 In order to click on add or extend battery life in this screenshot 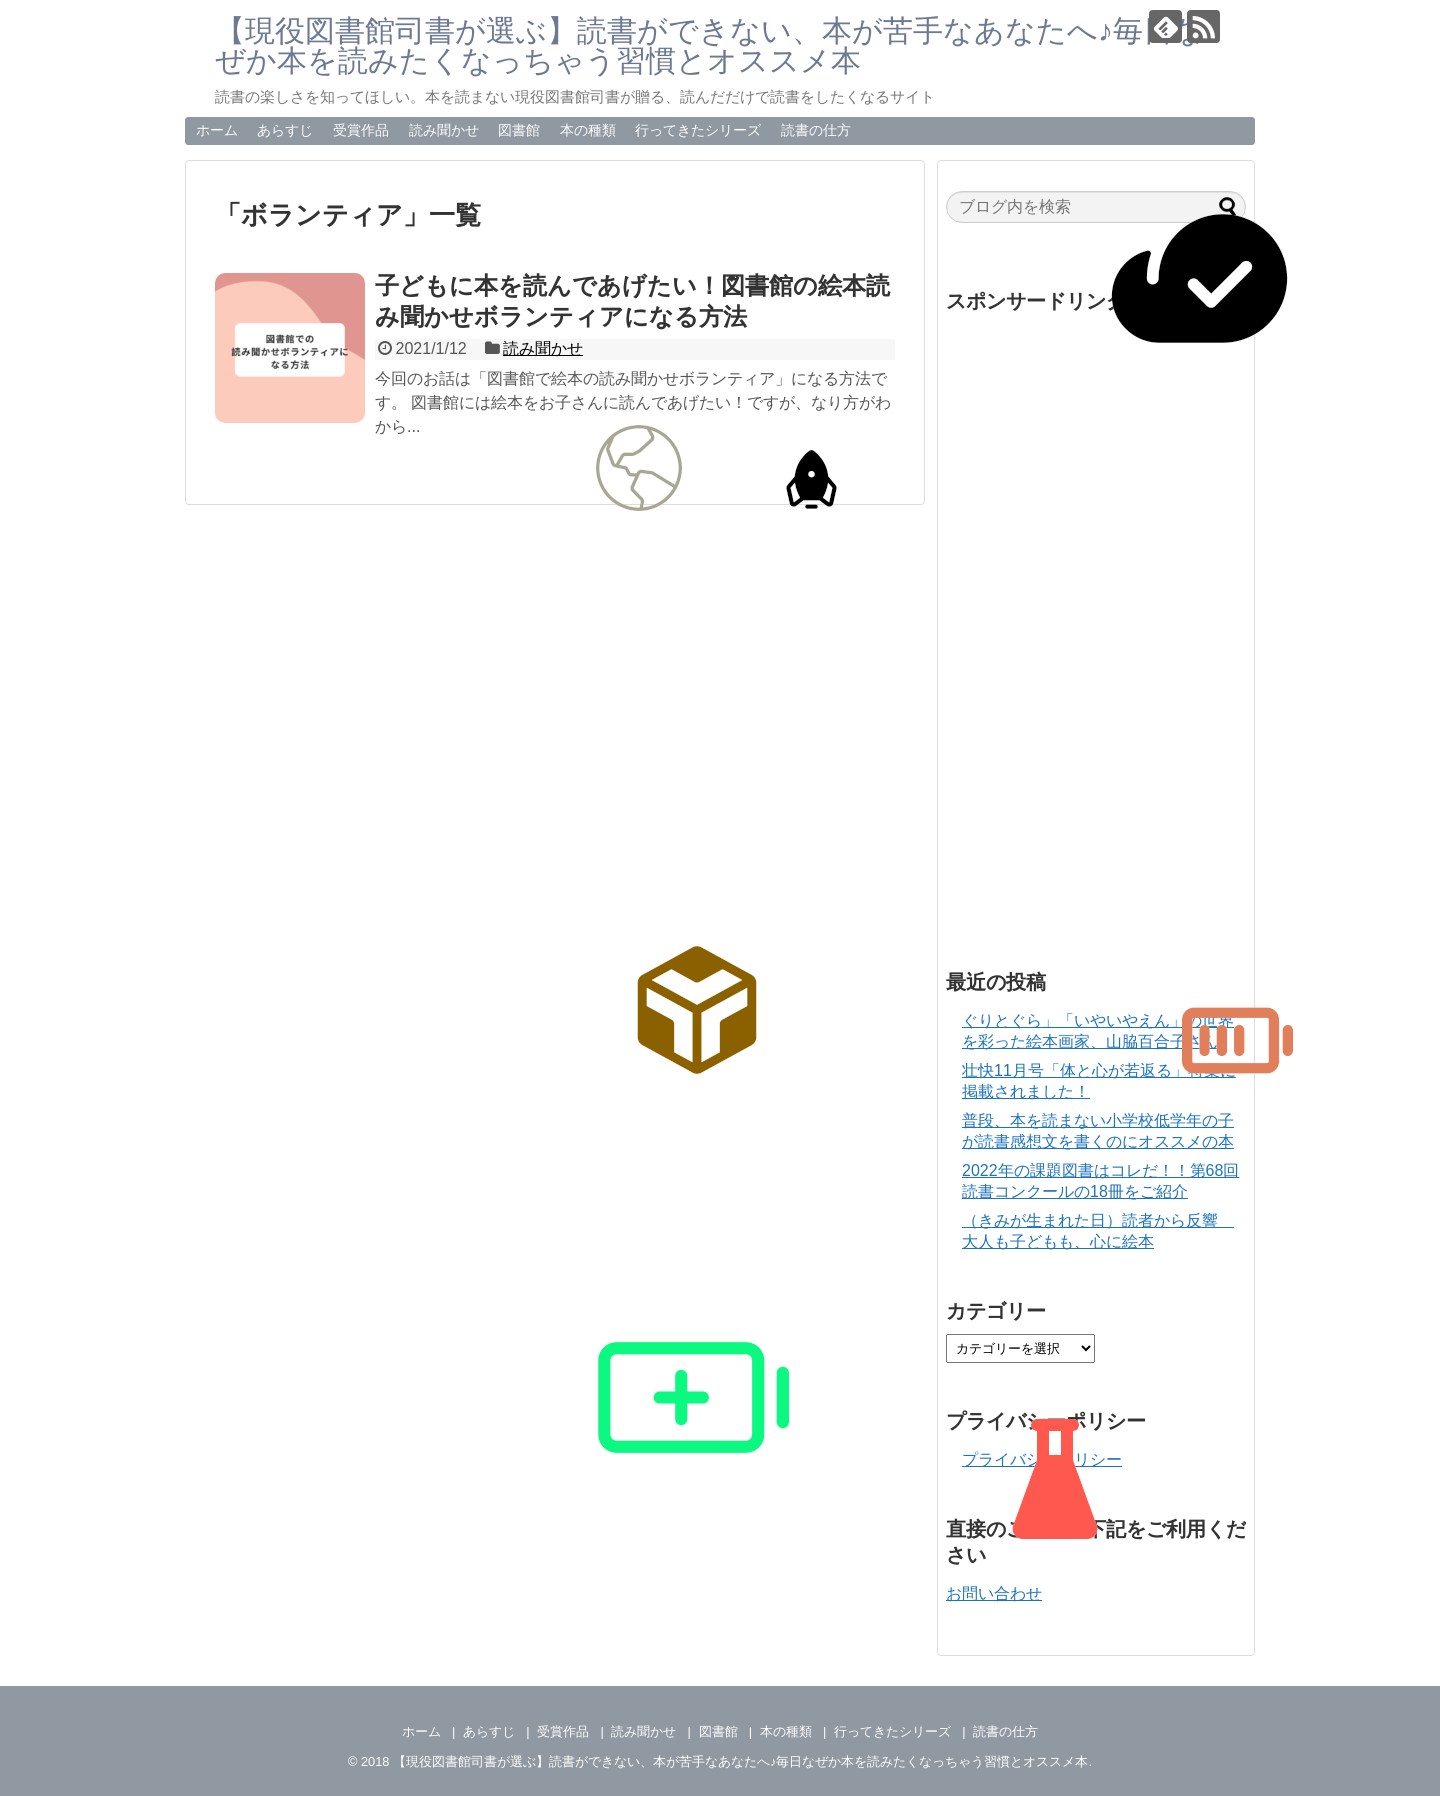, I will do `click(690, 1397)`.